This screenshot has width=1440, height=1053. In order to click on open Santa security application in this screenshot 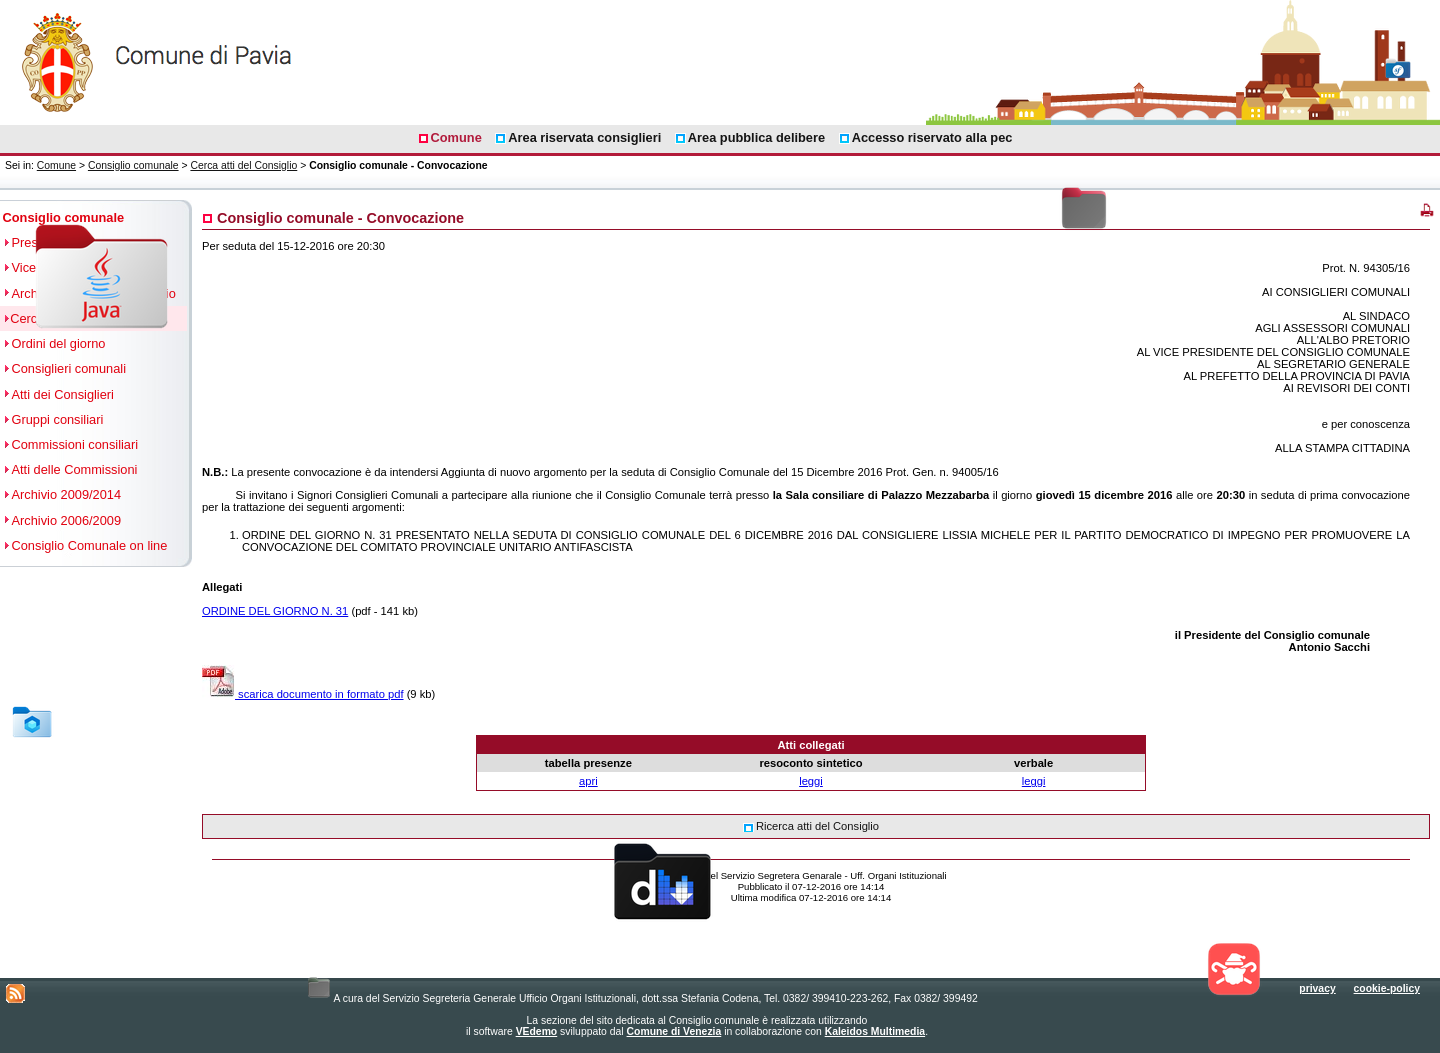, I will do `click(1234, 969)`.